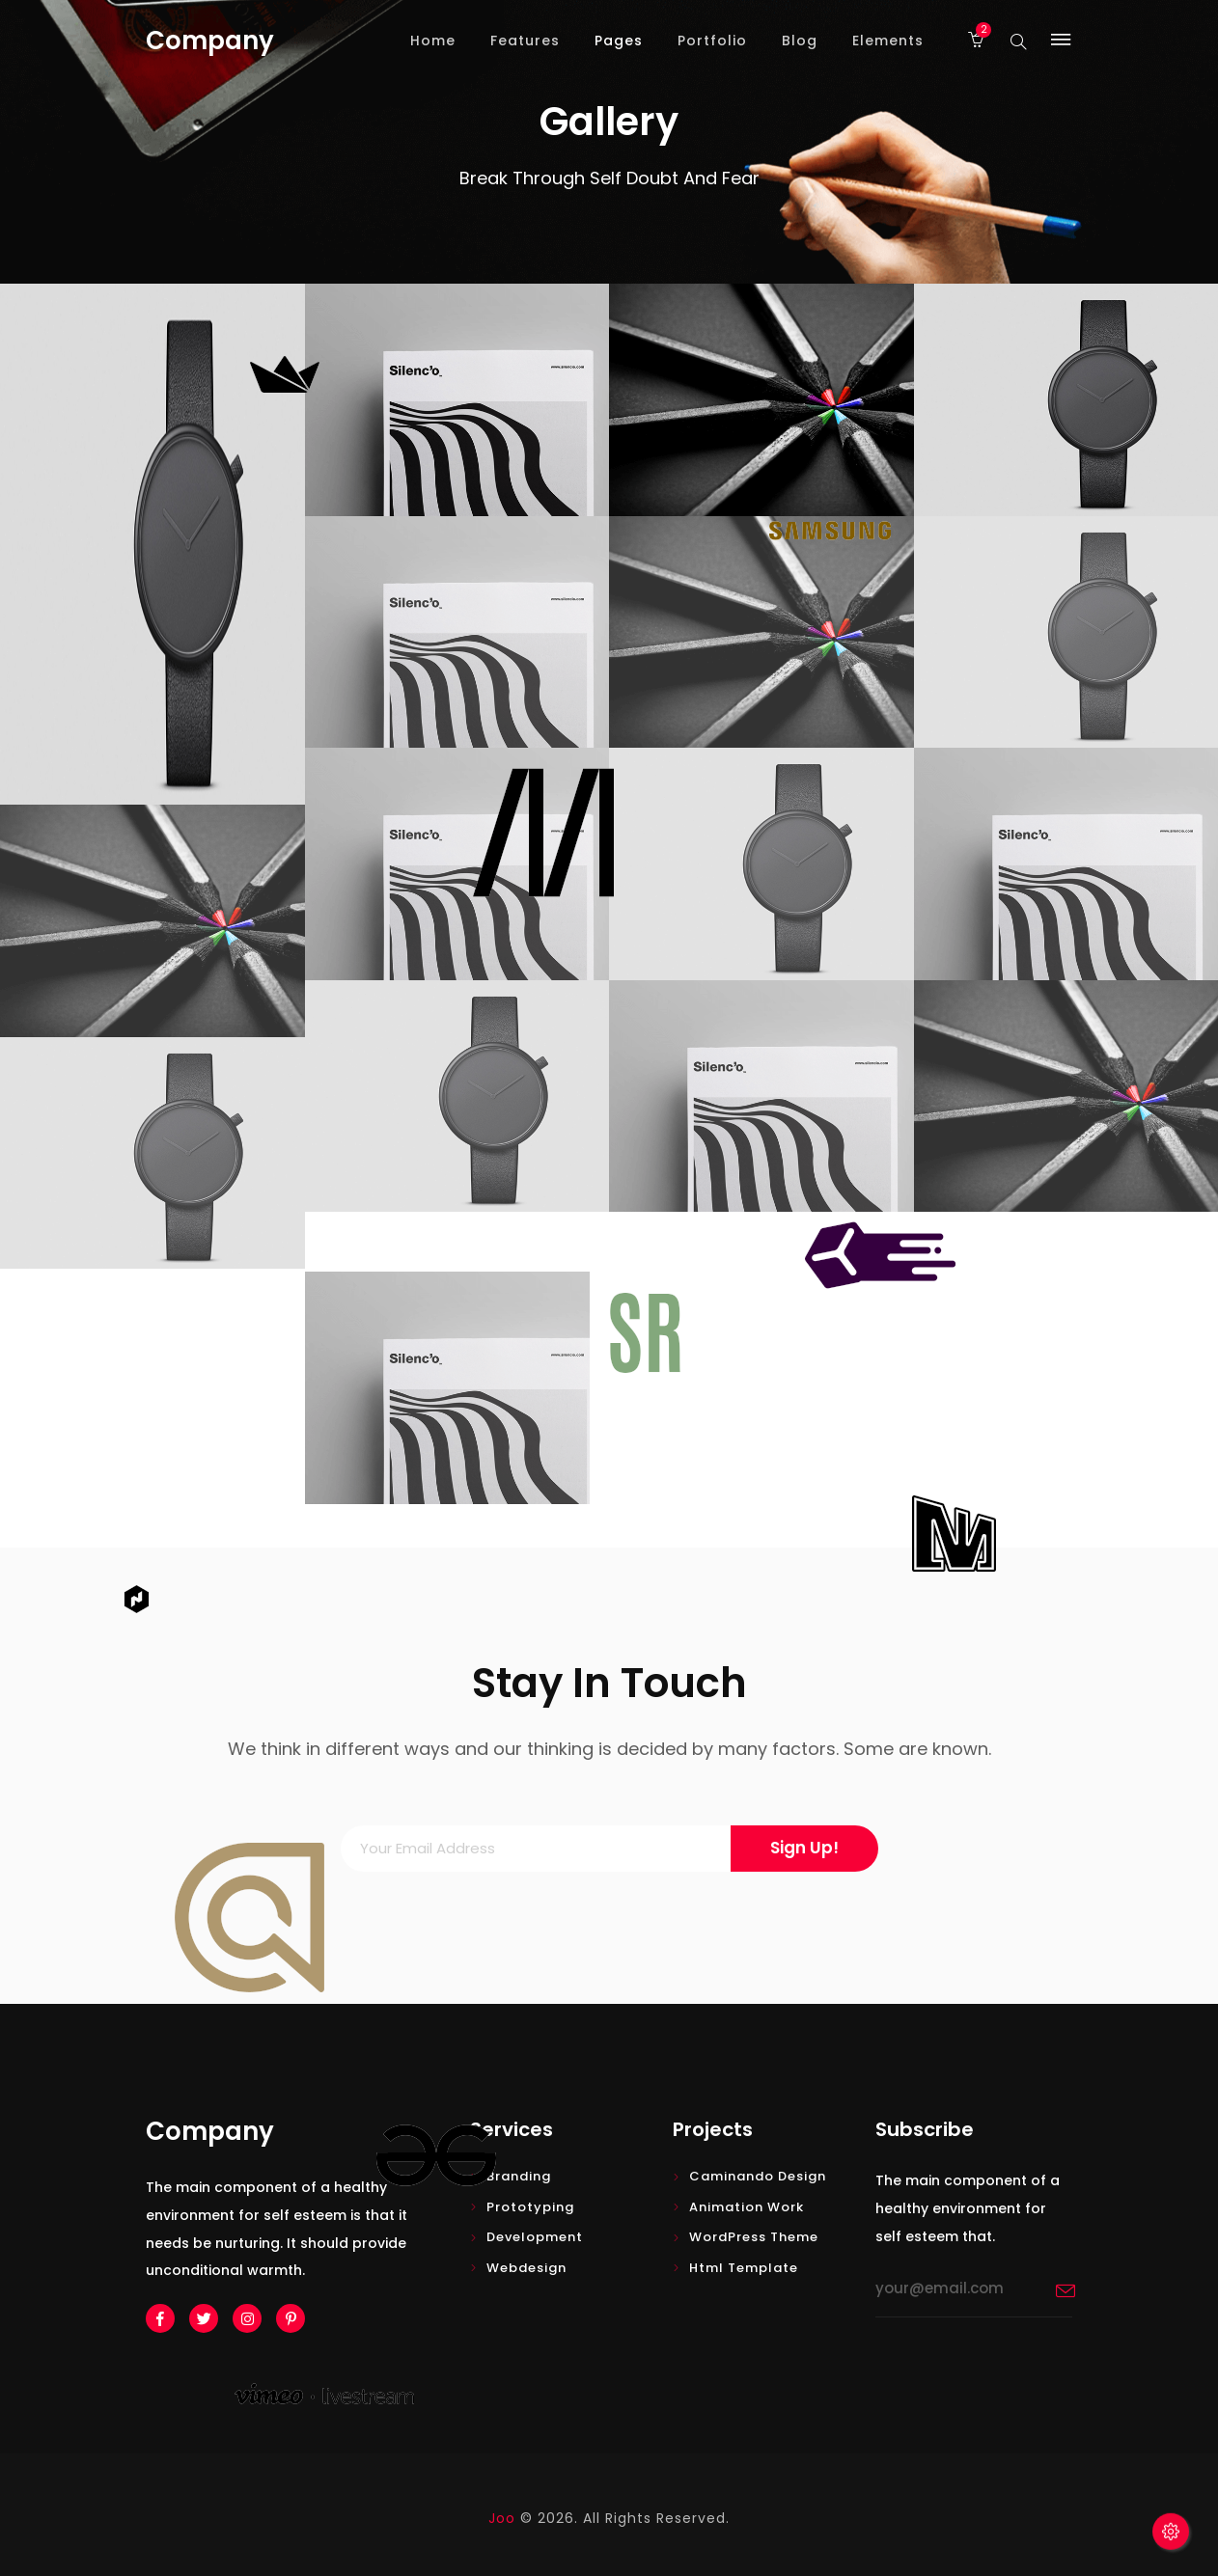 The height and width of the screenshot is (2576, 1218). What do you see at coordinates (645, 1332) in the screenshot?
I see `visit the Standard Resume website` at bounding box center [645, 1332].